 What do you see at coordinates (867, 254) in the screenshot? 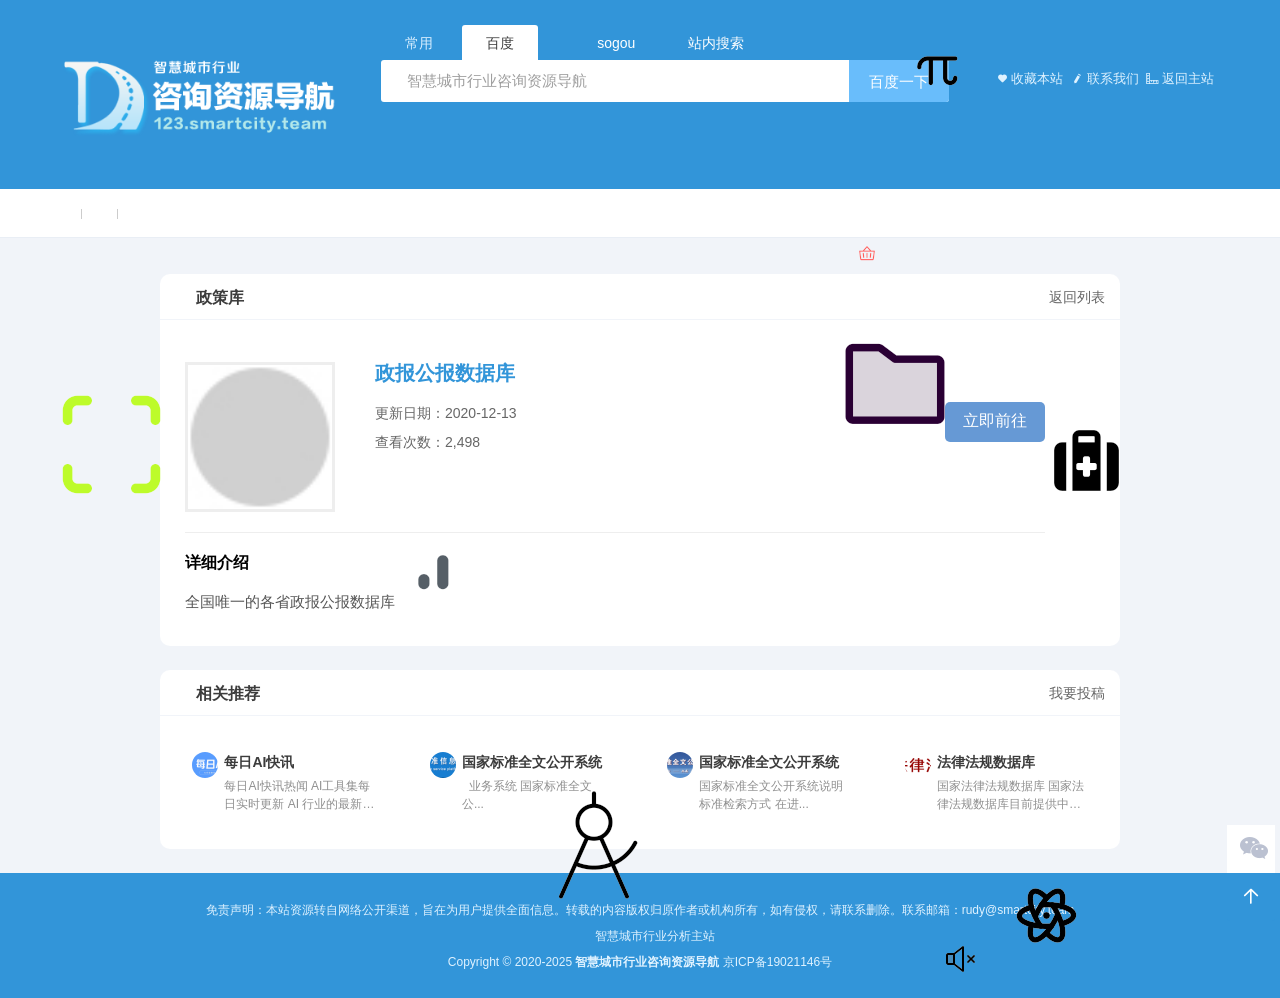
I see `view shopping basket` at bounding box center [867, 254].